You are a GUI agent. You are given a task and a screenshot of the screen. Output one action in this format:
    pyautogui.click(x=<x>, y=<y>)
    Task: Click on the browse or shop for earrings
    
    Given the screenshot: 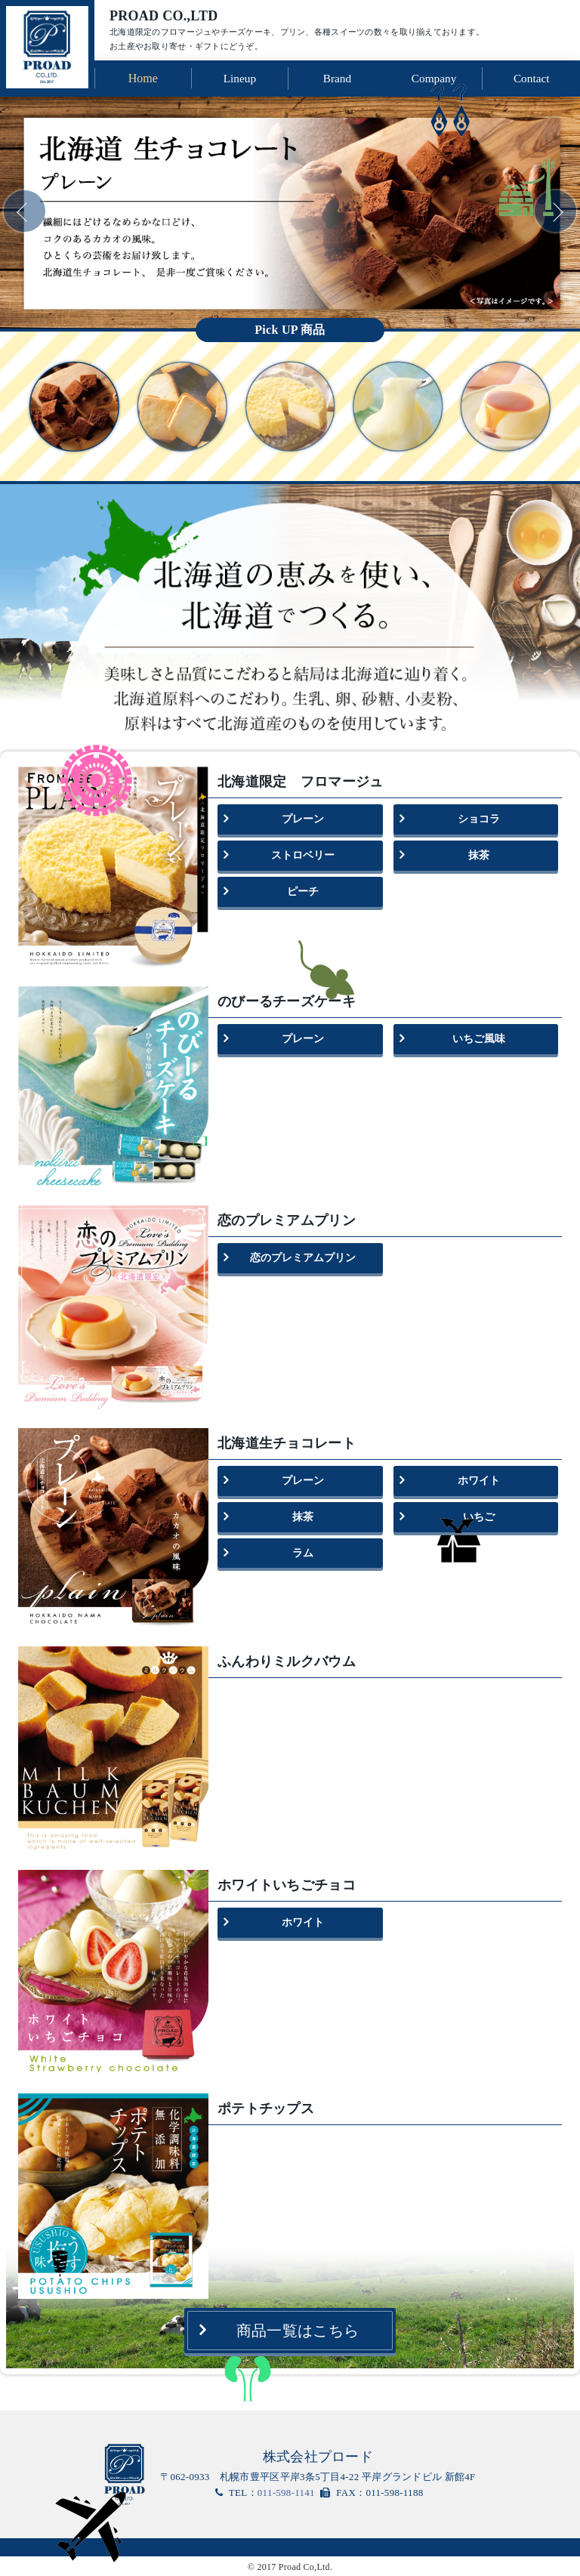 What is the action you would take?
    pyautogui.click(x=449, y=109)
    